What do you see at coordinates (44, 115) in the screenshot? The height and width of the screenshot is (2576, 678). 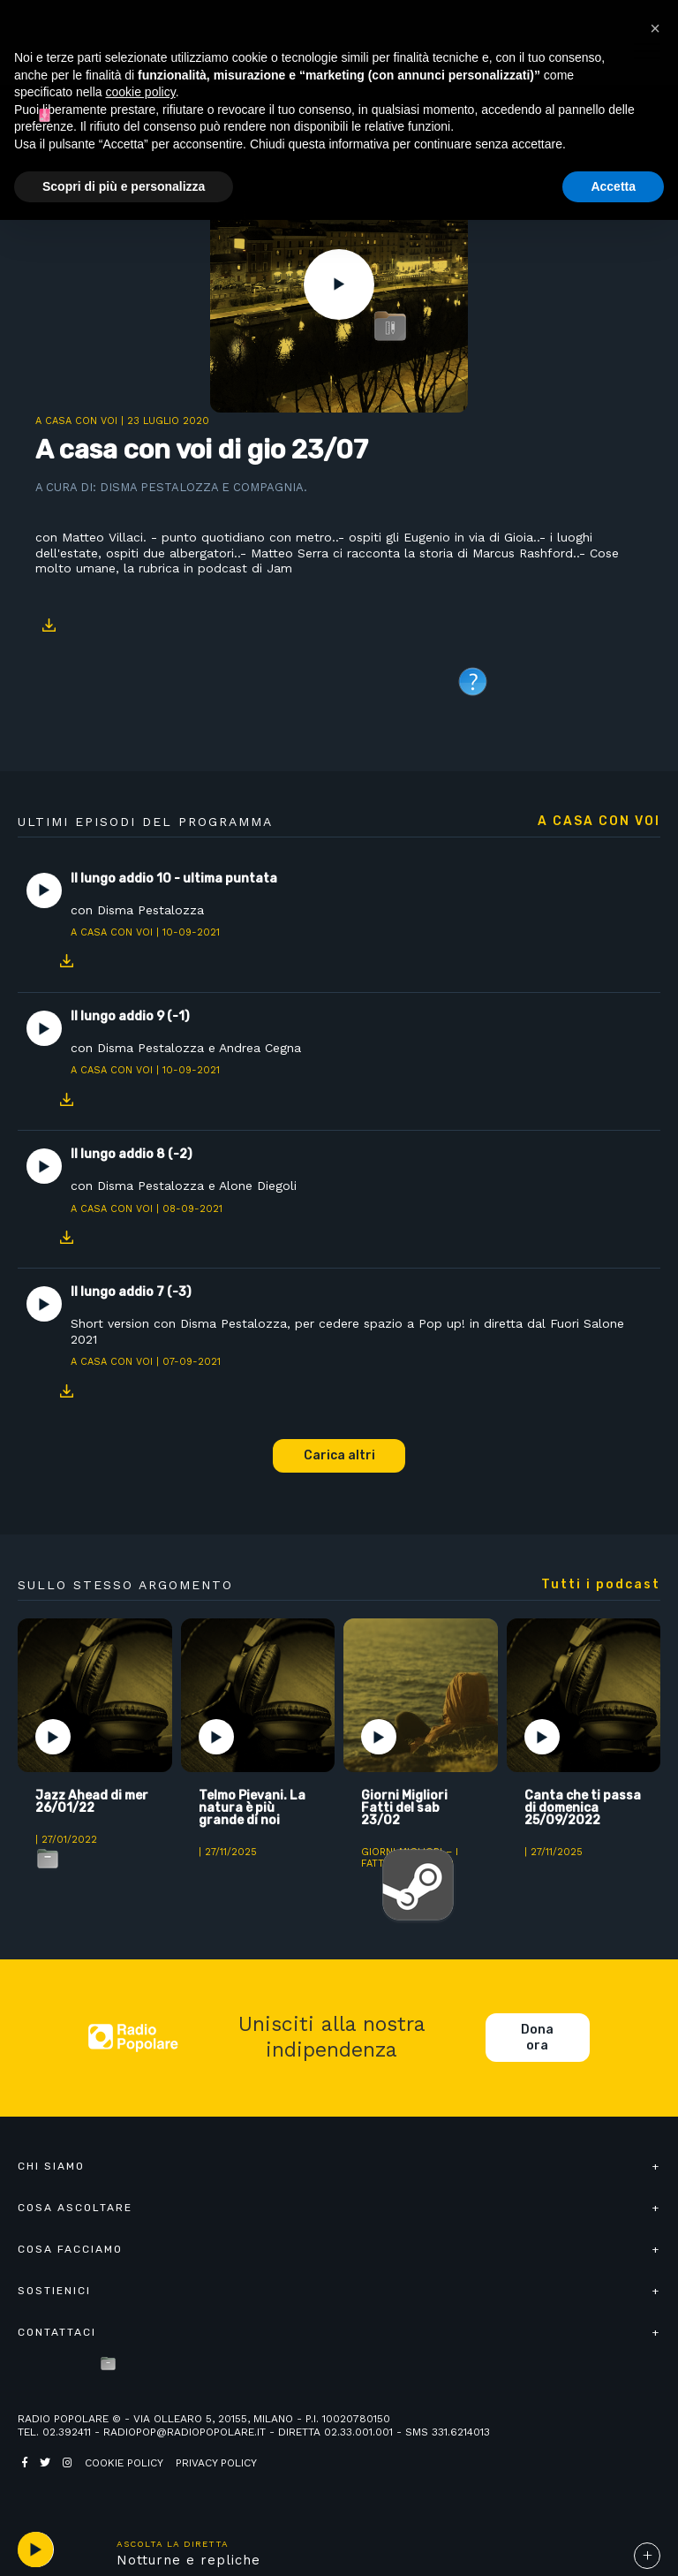 I see `open synaptic package manager` at bounding box center [44, 115].